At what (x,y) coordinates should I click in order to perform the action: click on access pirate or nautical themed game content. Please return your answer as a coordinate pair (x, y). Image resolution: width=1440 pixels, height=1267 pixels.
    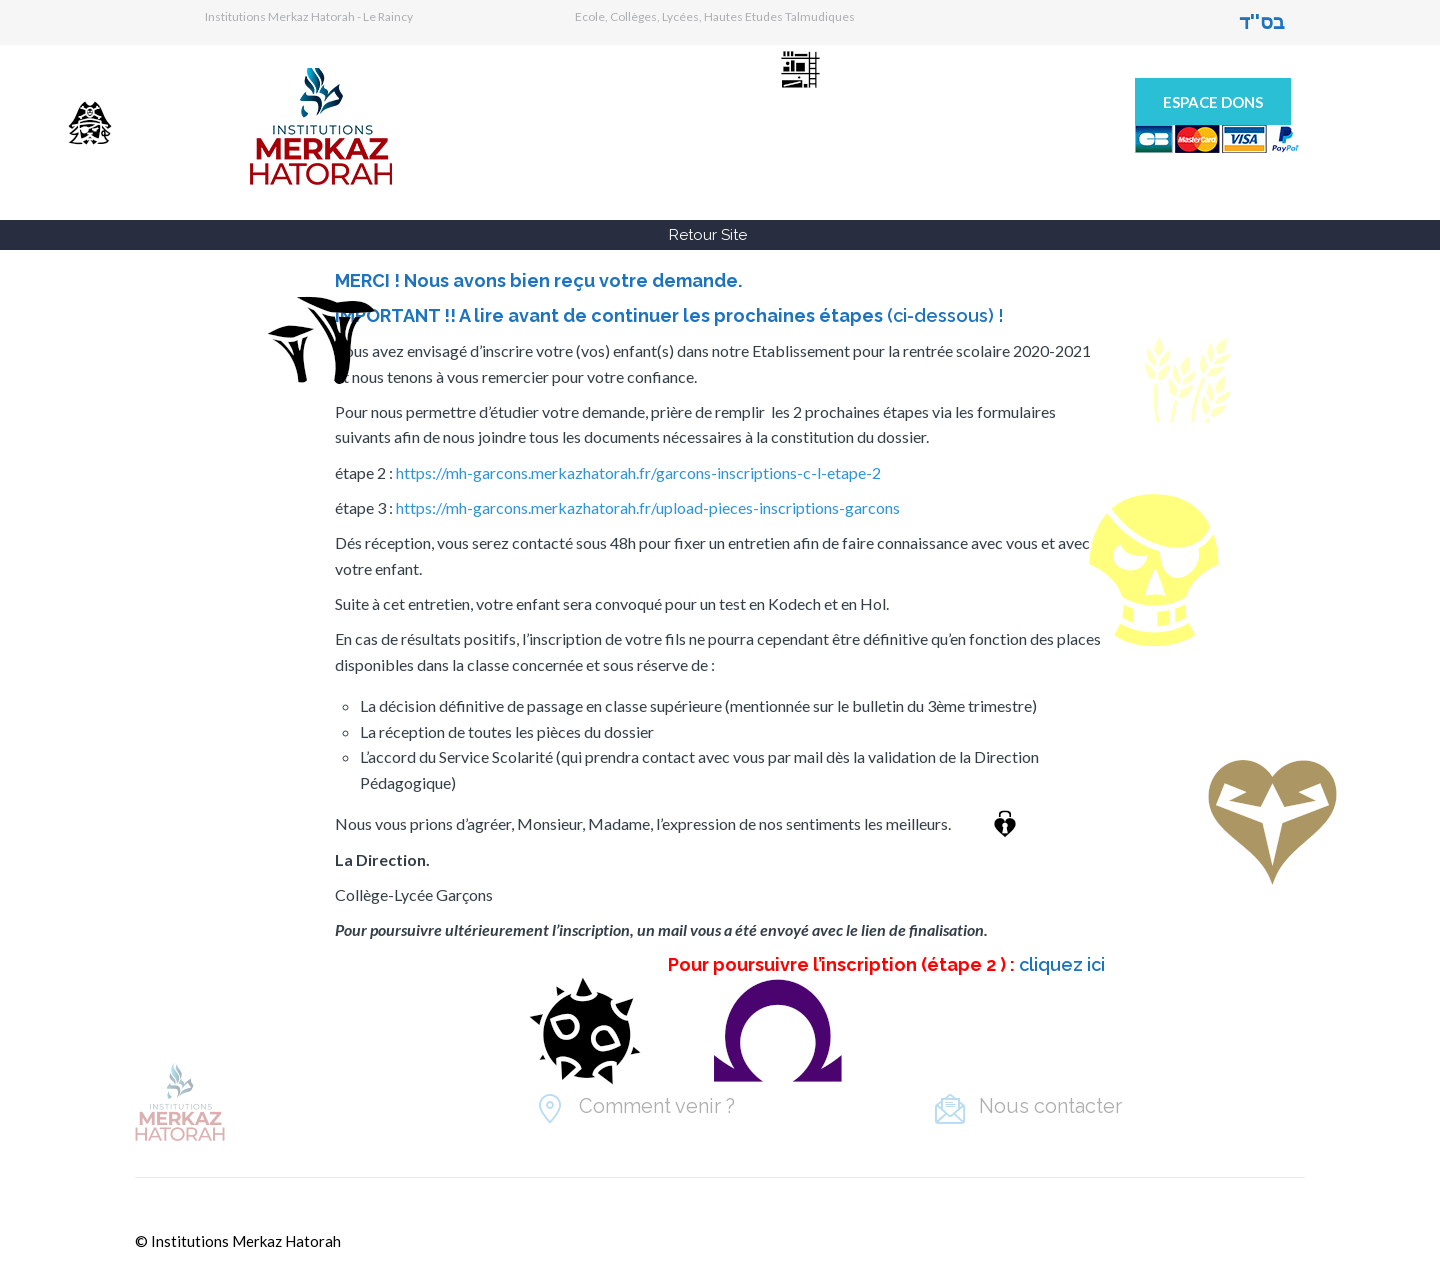
    Looking at the image, I should click on (1154, 570).